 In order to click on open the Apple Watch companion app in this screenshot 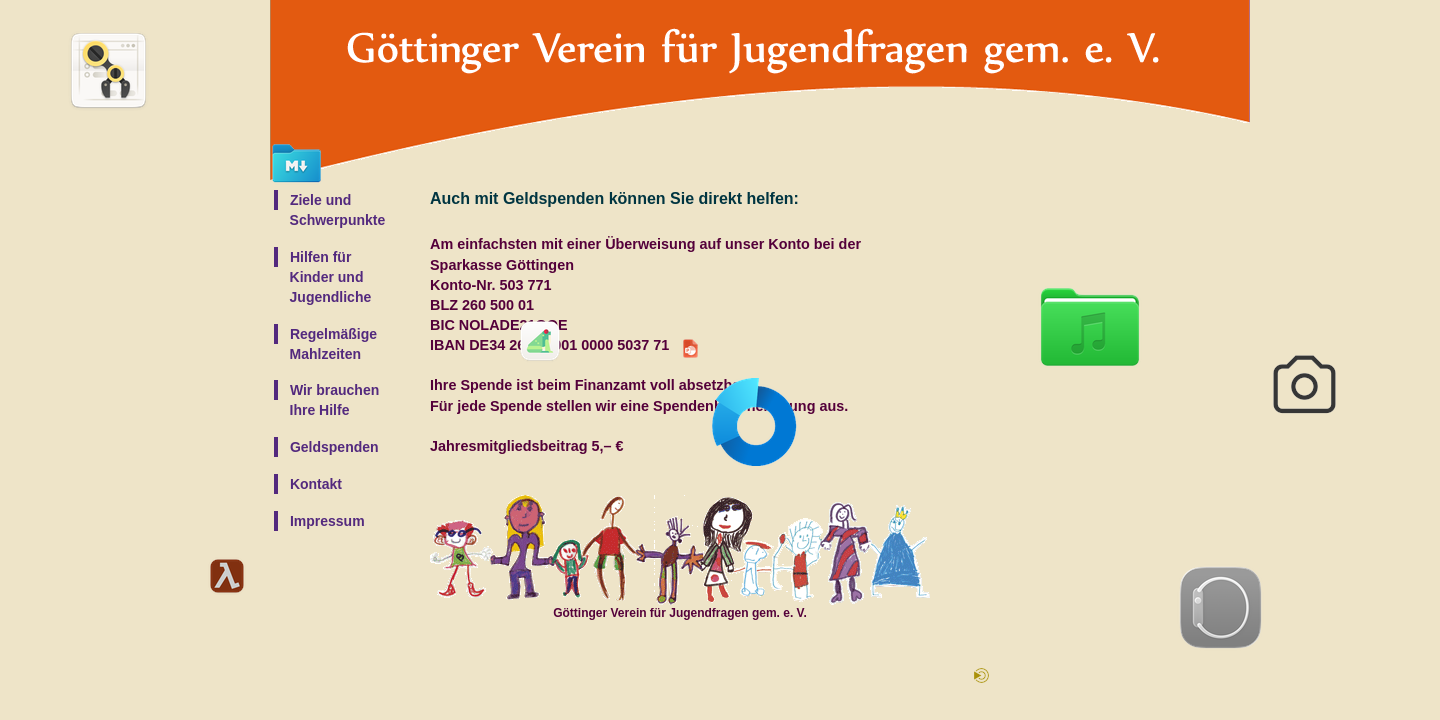, I will do `click(1220, 607)`.